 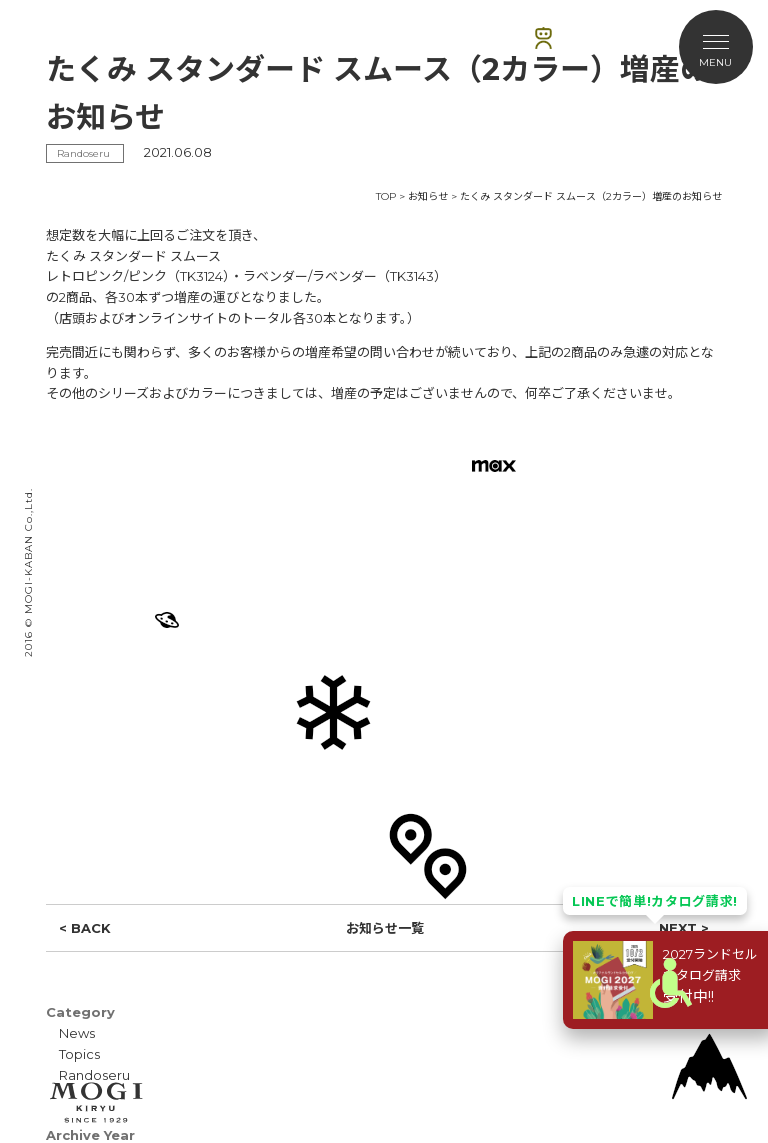 I want to click on open the Max streaming app, so click(x=494, y=466).